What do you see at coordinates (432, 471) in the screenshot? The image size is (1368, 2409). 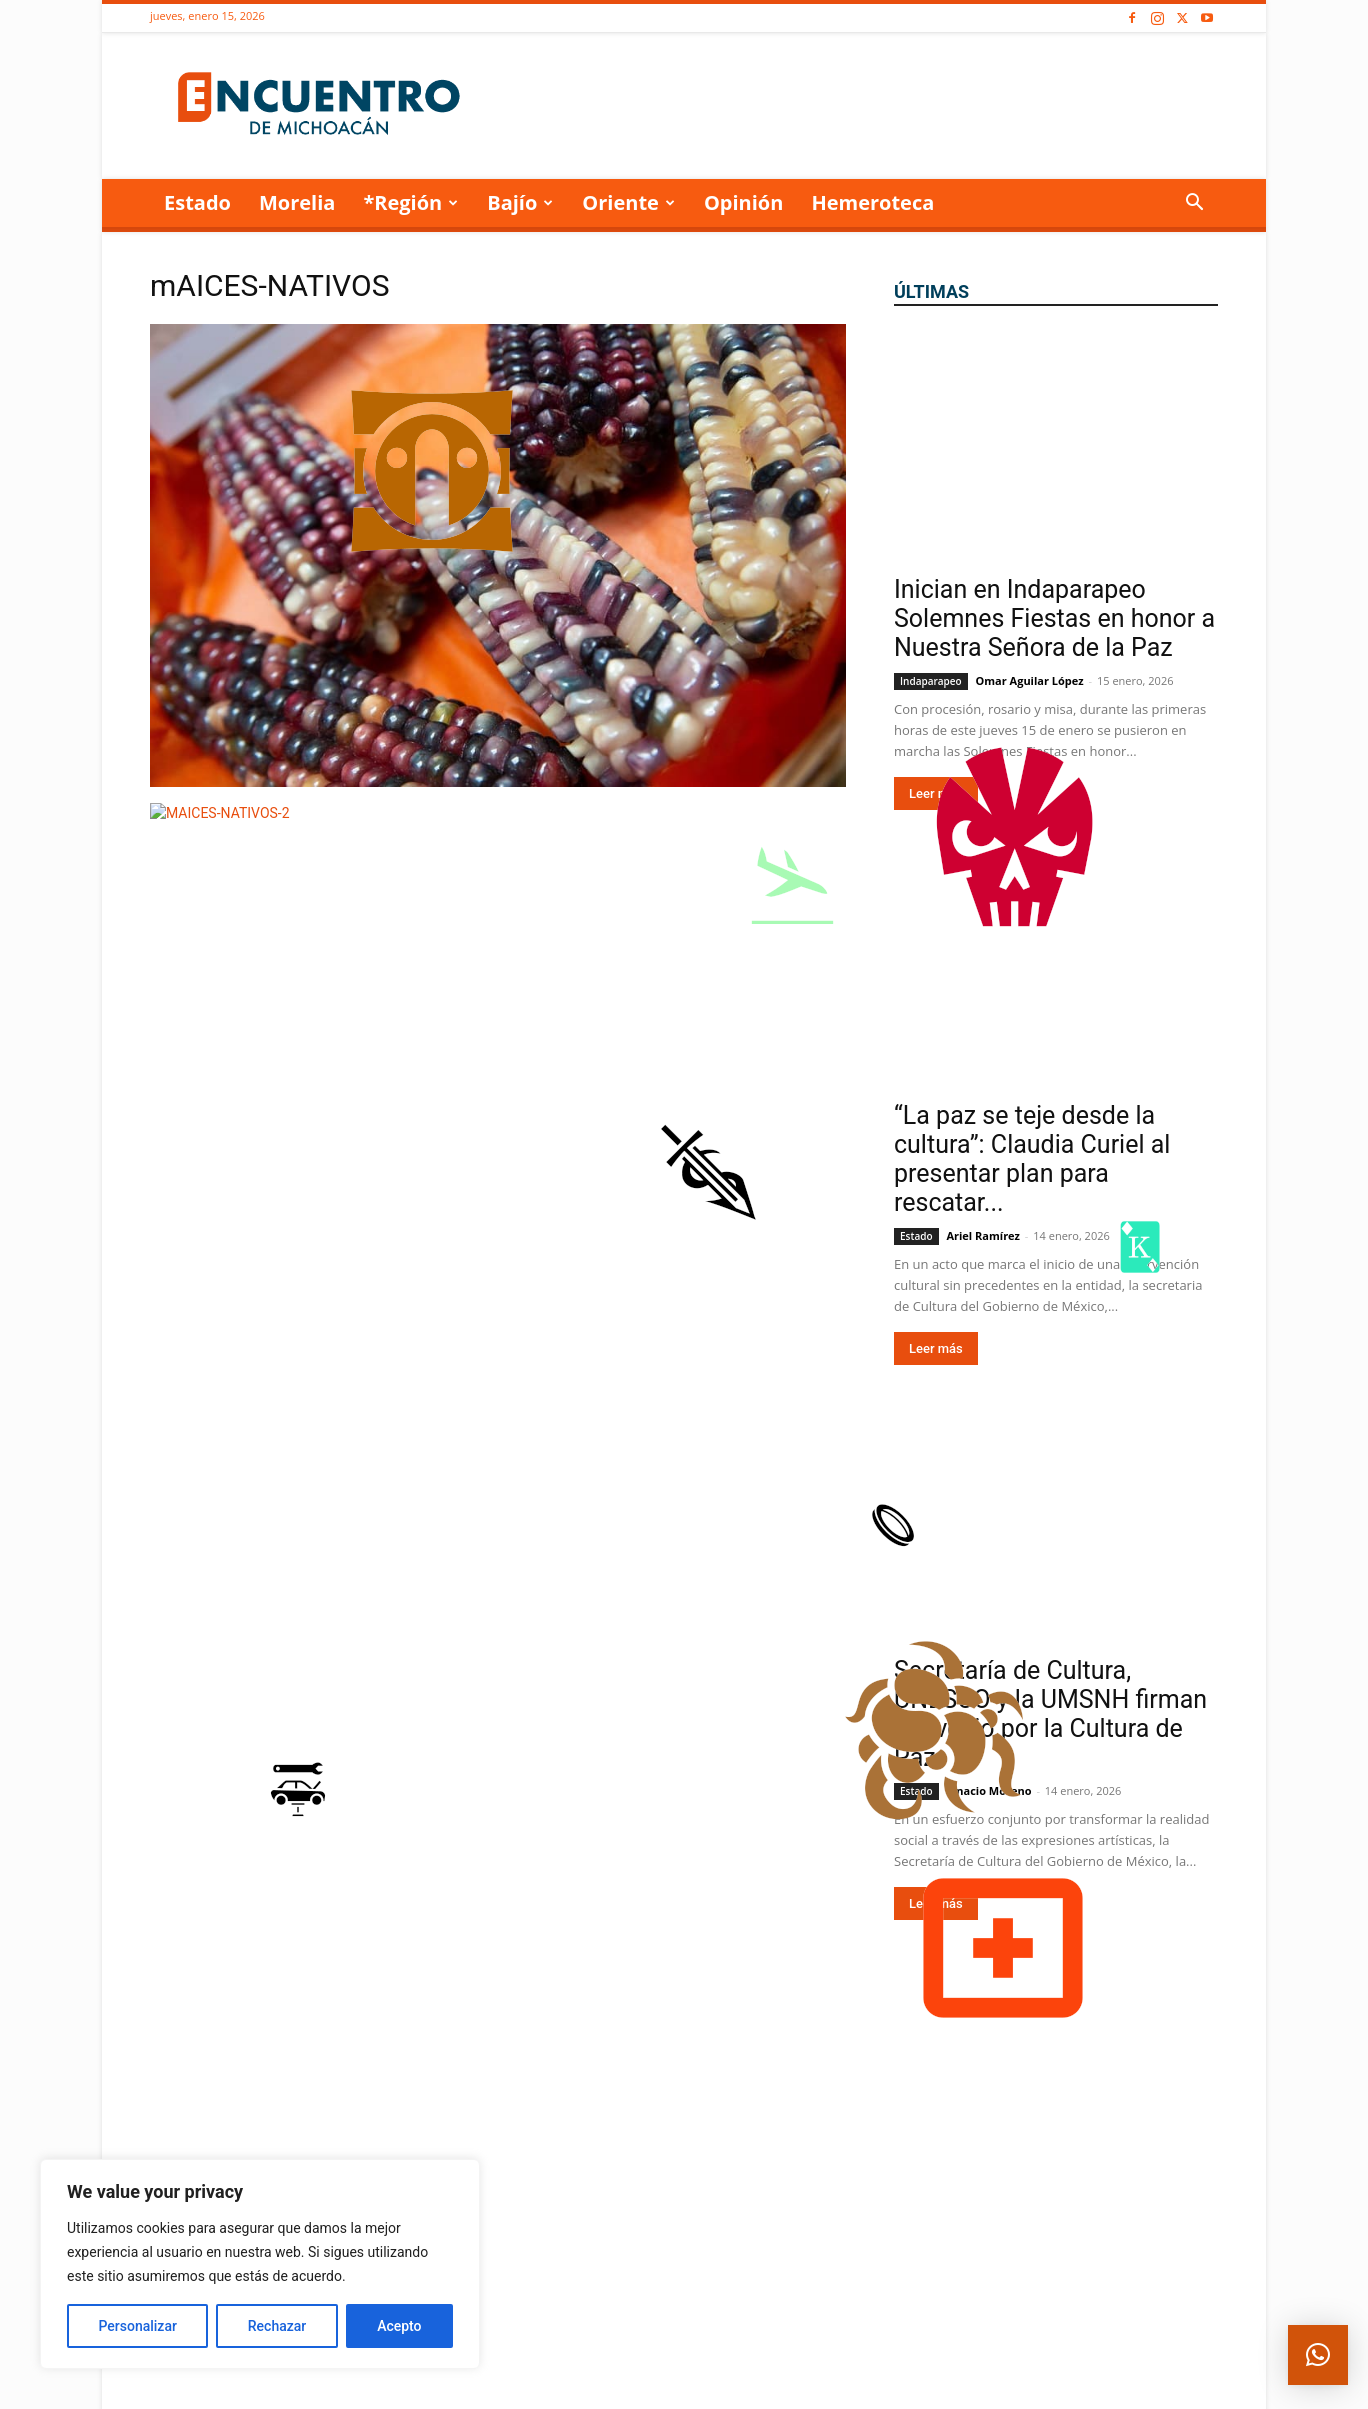 I see `select player avatar or character` at bounding box center [432, 471].